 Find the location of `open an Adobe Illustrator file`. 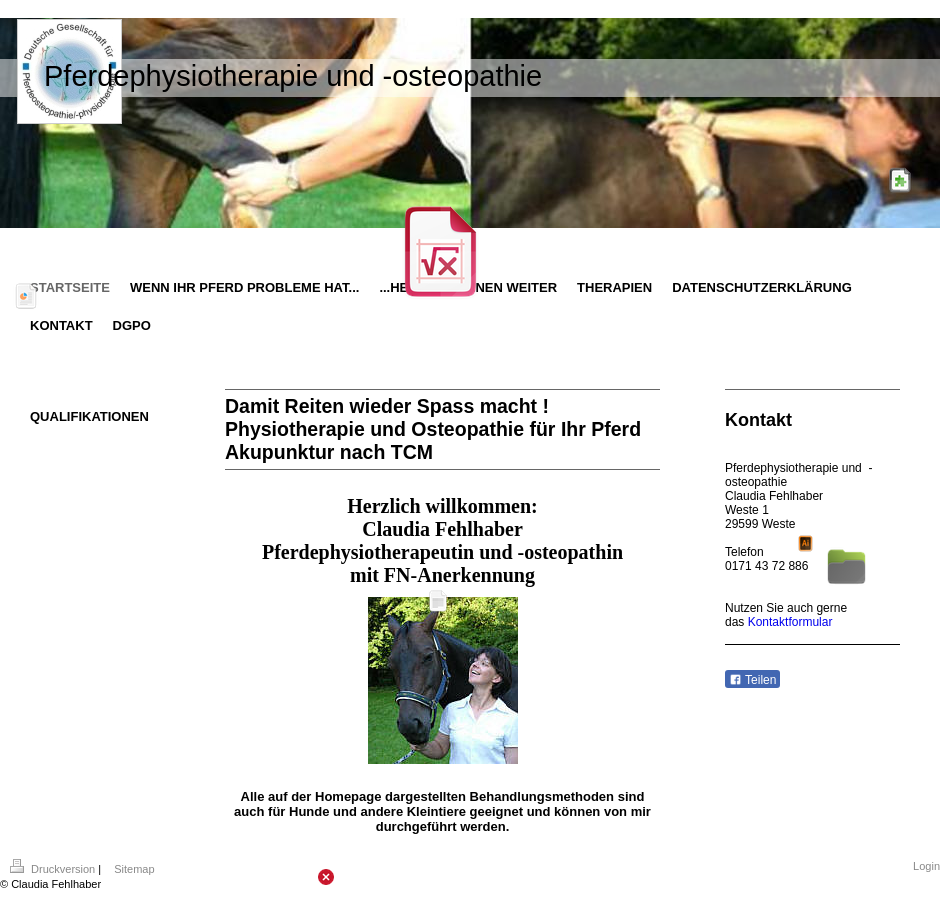

open an Adobe Illustrator file is located at coordinates (805, 543).